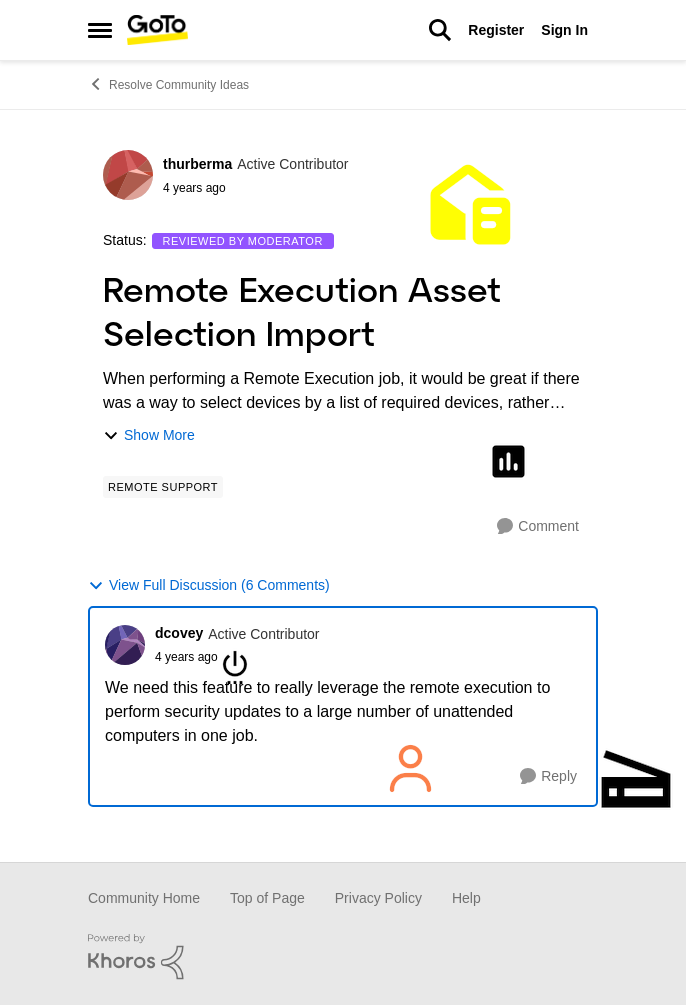  What do you see at coordinates (410, 768) in the screenshot?
I see `view user profile` at bounding box center [410, 768].